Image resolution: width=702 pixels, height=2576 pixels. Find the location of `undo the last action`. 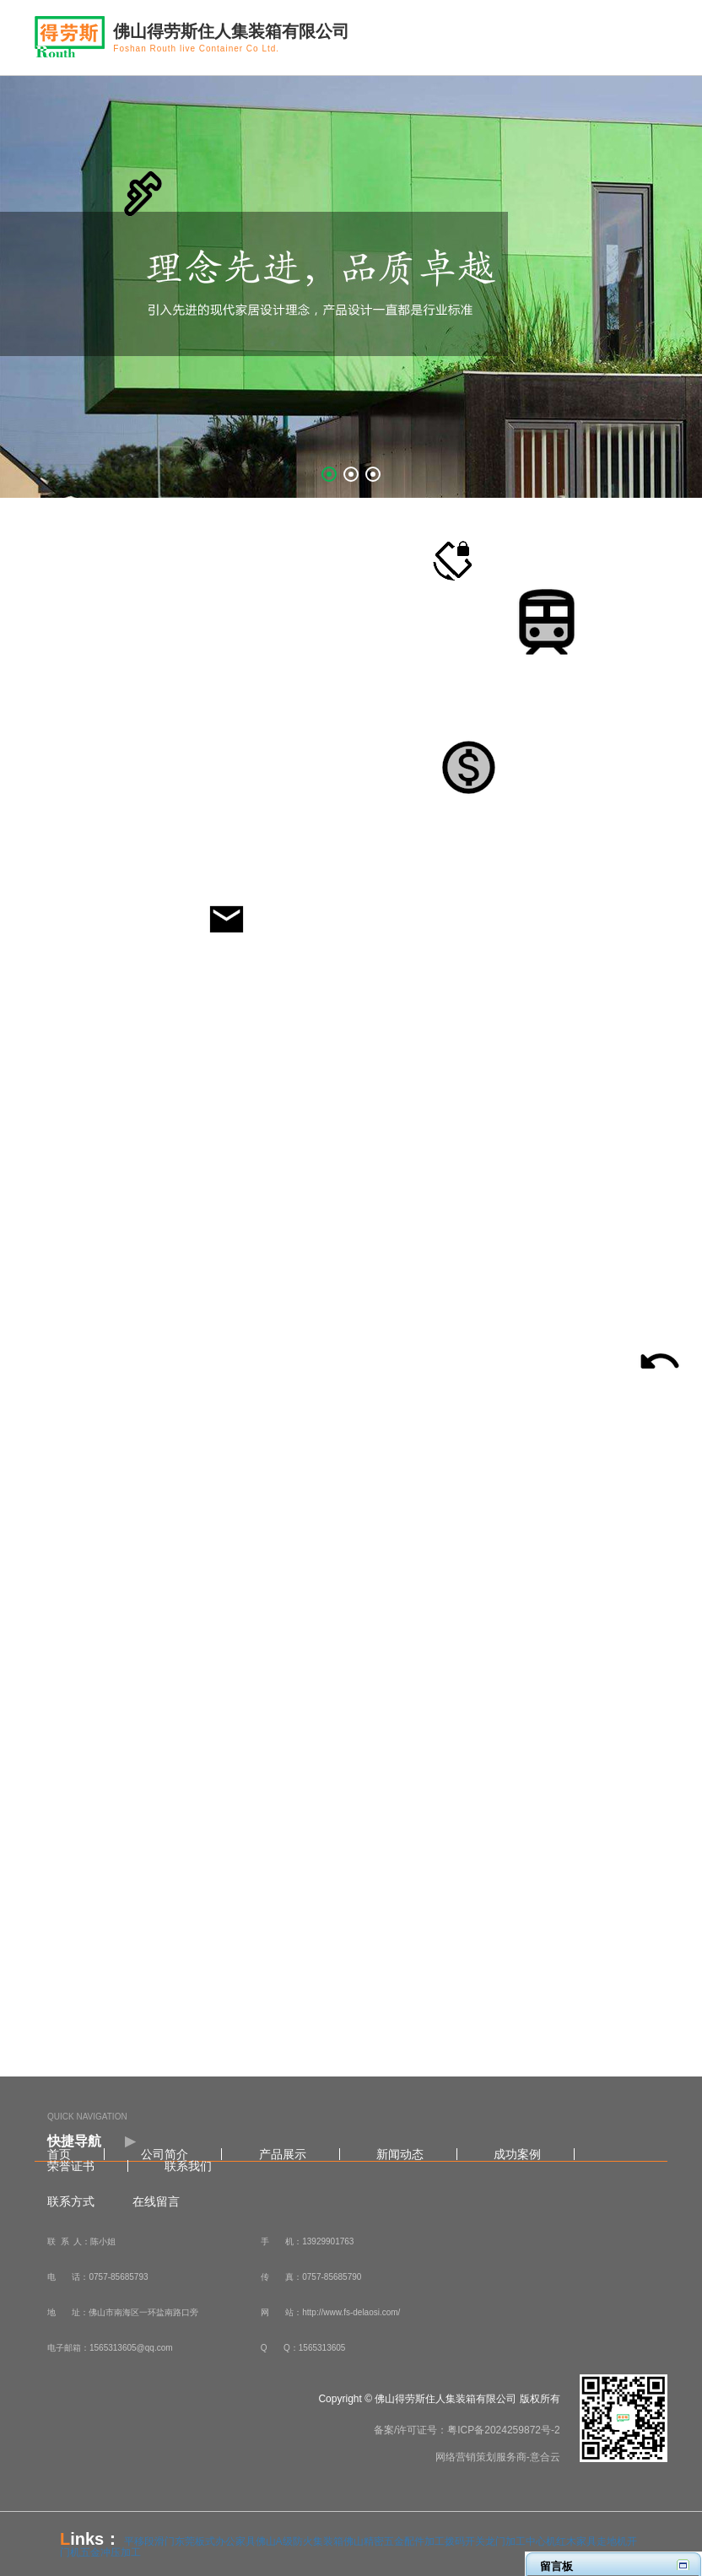

undo the last action is located at coordinates (660, 1361).